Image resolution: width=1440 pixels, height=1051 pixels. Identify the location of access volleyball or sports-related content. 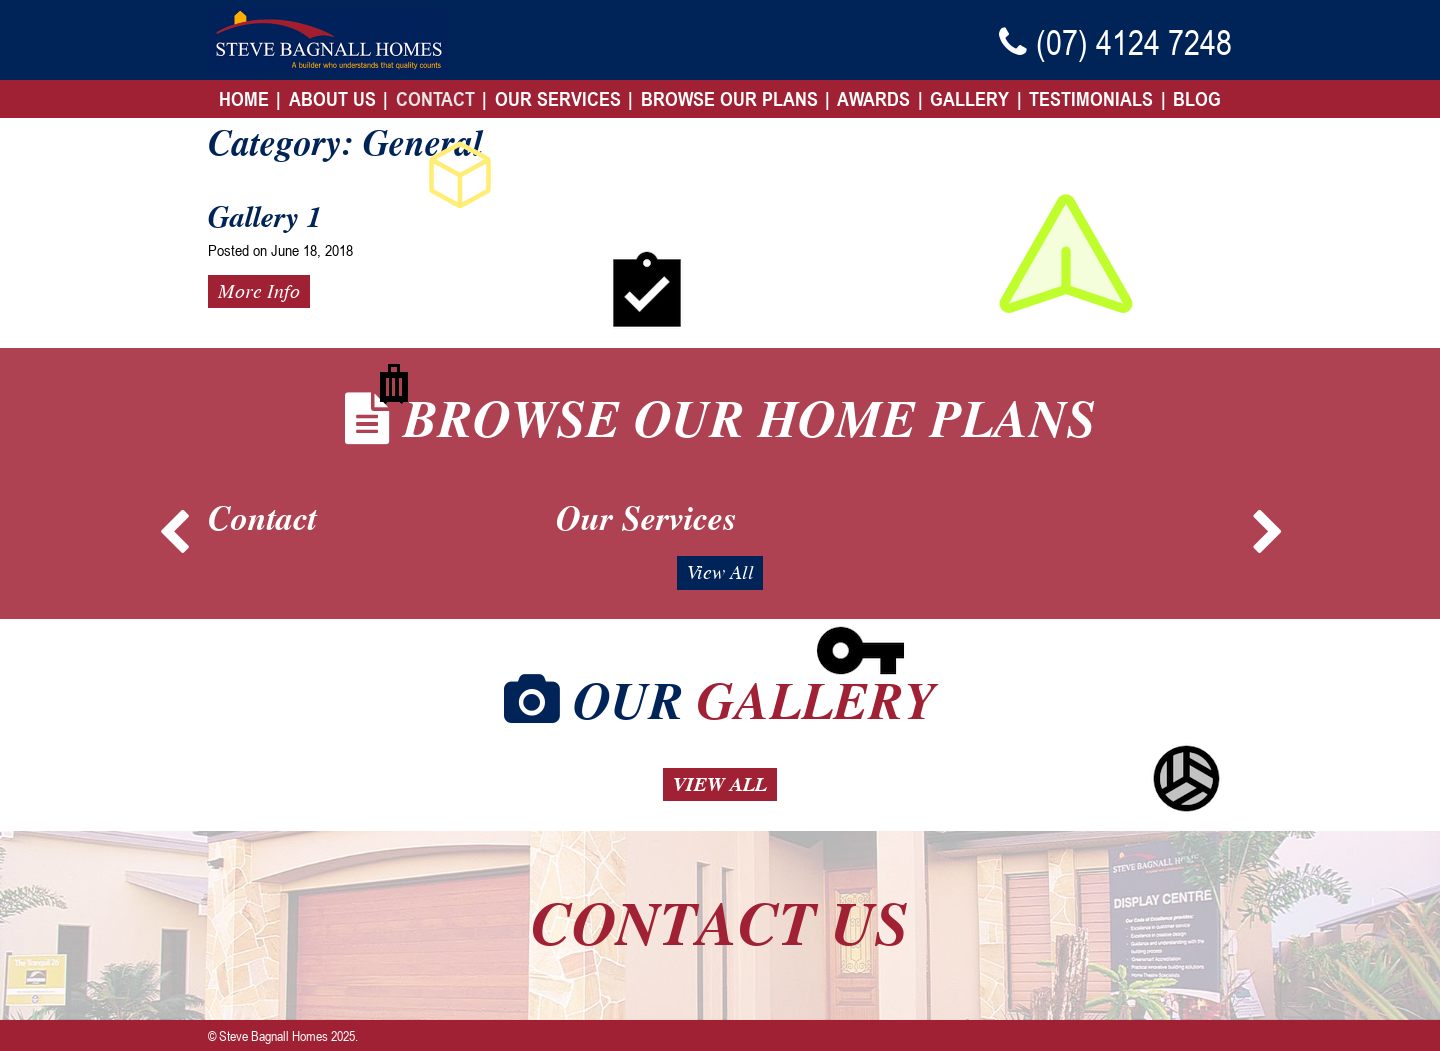
(1186, 778).